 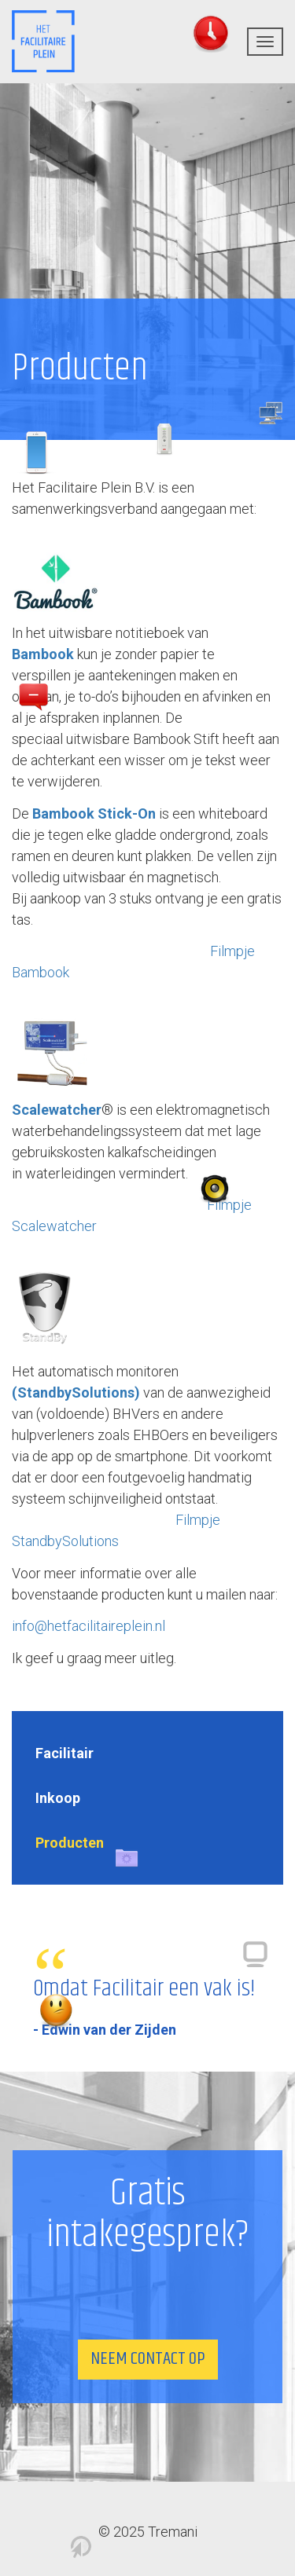 What do you see at coordinates (255, 1953) in the screenshot?
I see `access computer or desktop settings` at bounding box center [255, 1953].